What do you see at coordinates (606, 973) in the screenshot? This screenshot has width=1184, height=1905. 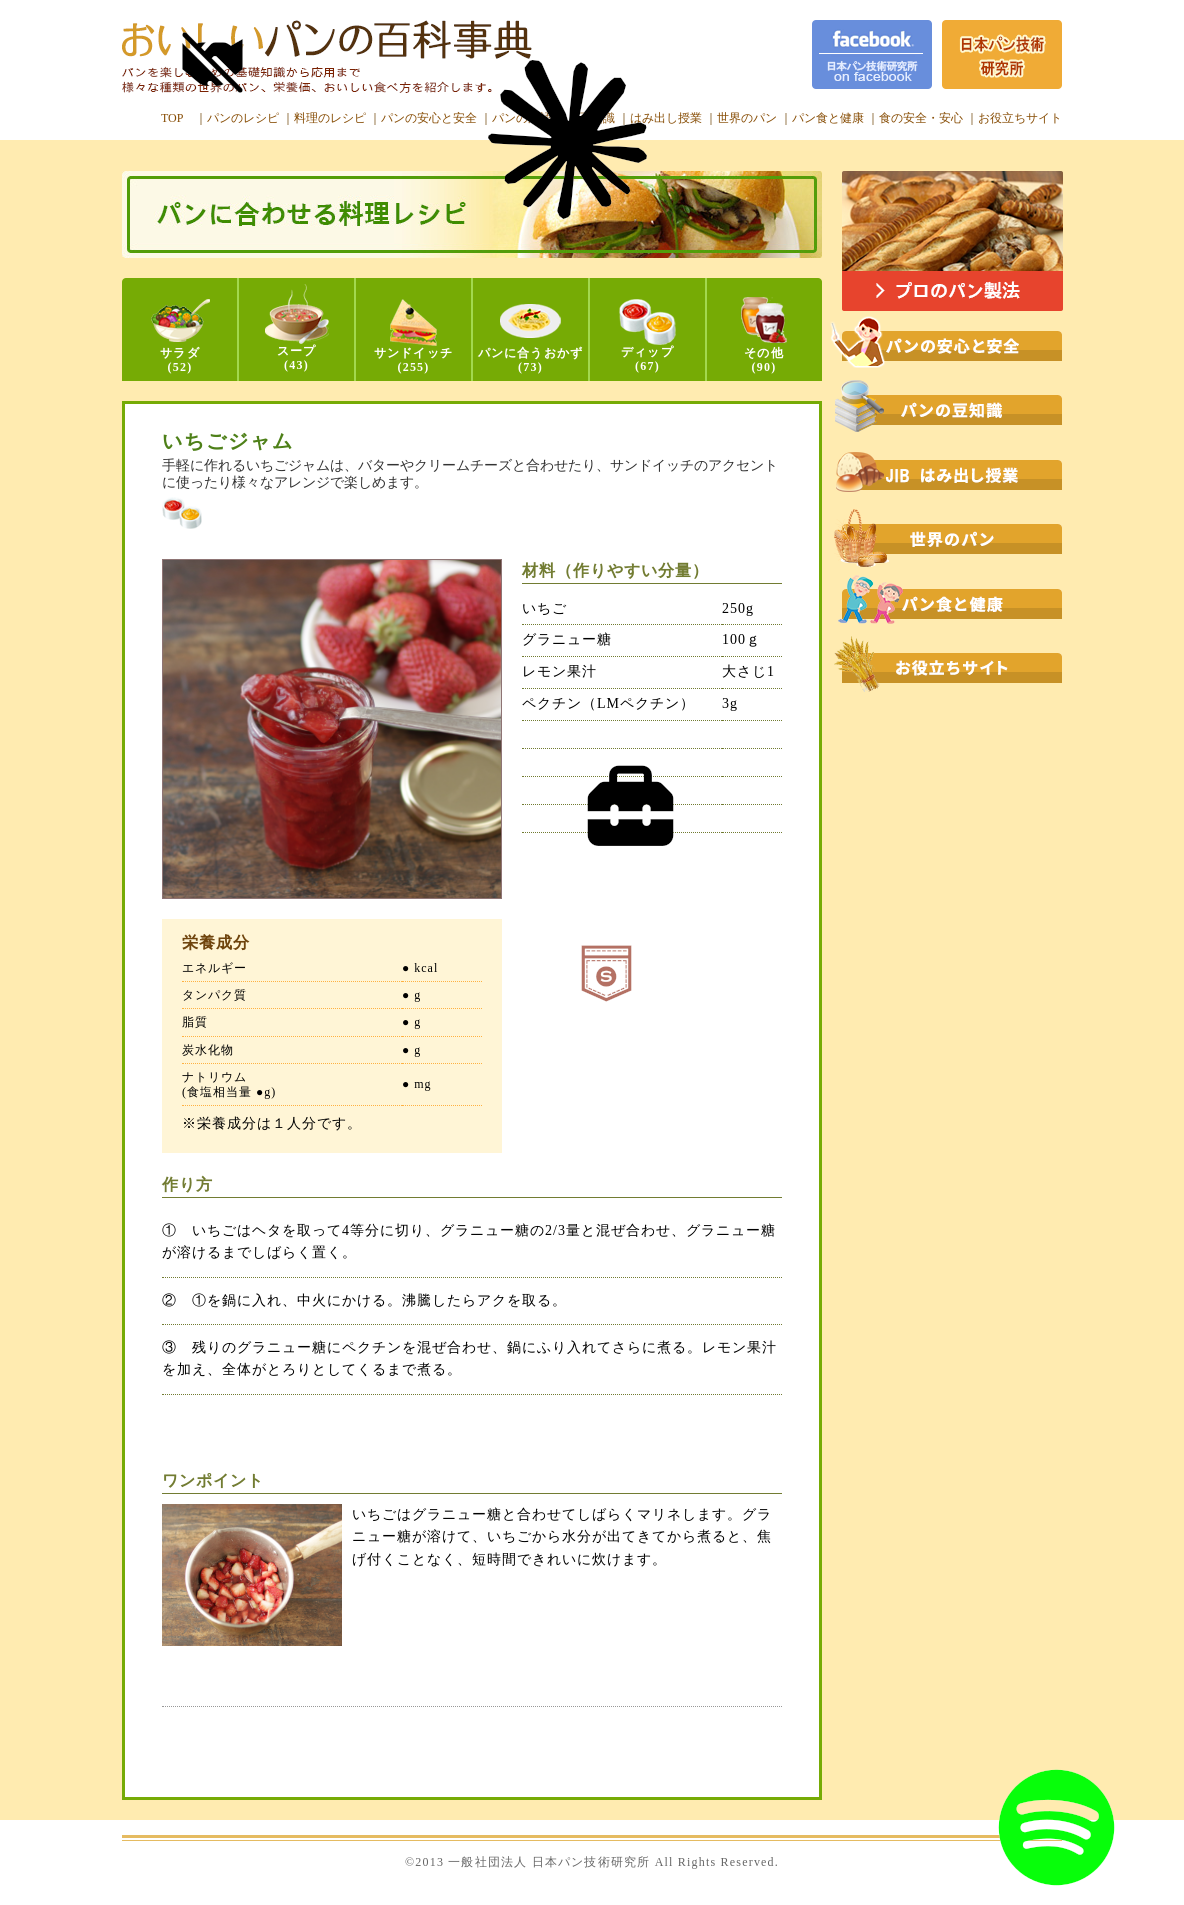 I see `shirtsinbulk brand logo` at bounding box center [606, 973].